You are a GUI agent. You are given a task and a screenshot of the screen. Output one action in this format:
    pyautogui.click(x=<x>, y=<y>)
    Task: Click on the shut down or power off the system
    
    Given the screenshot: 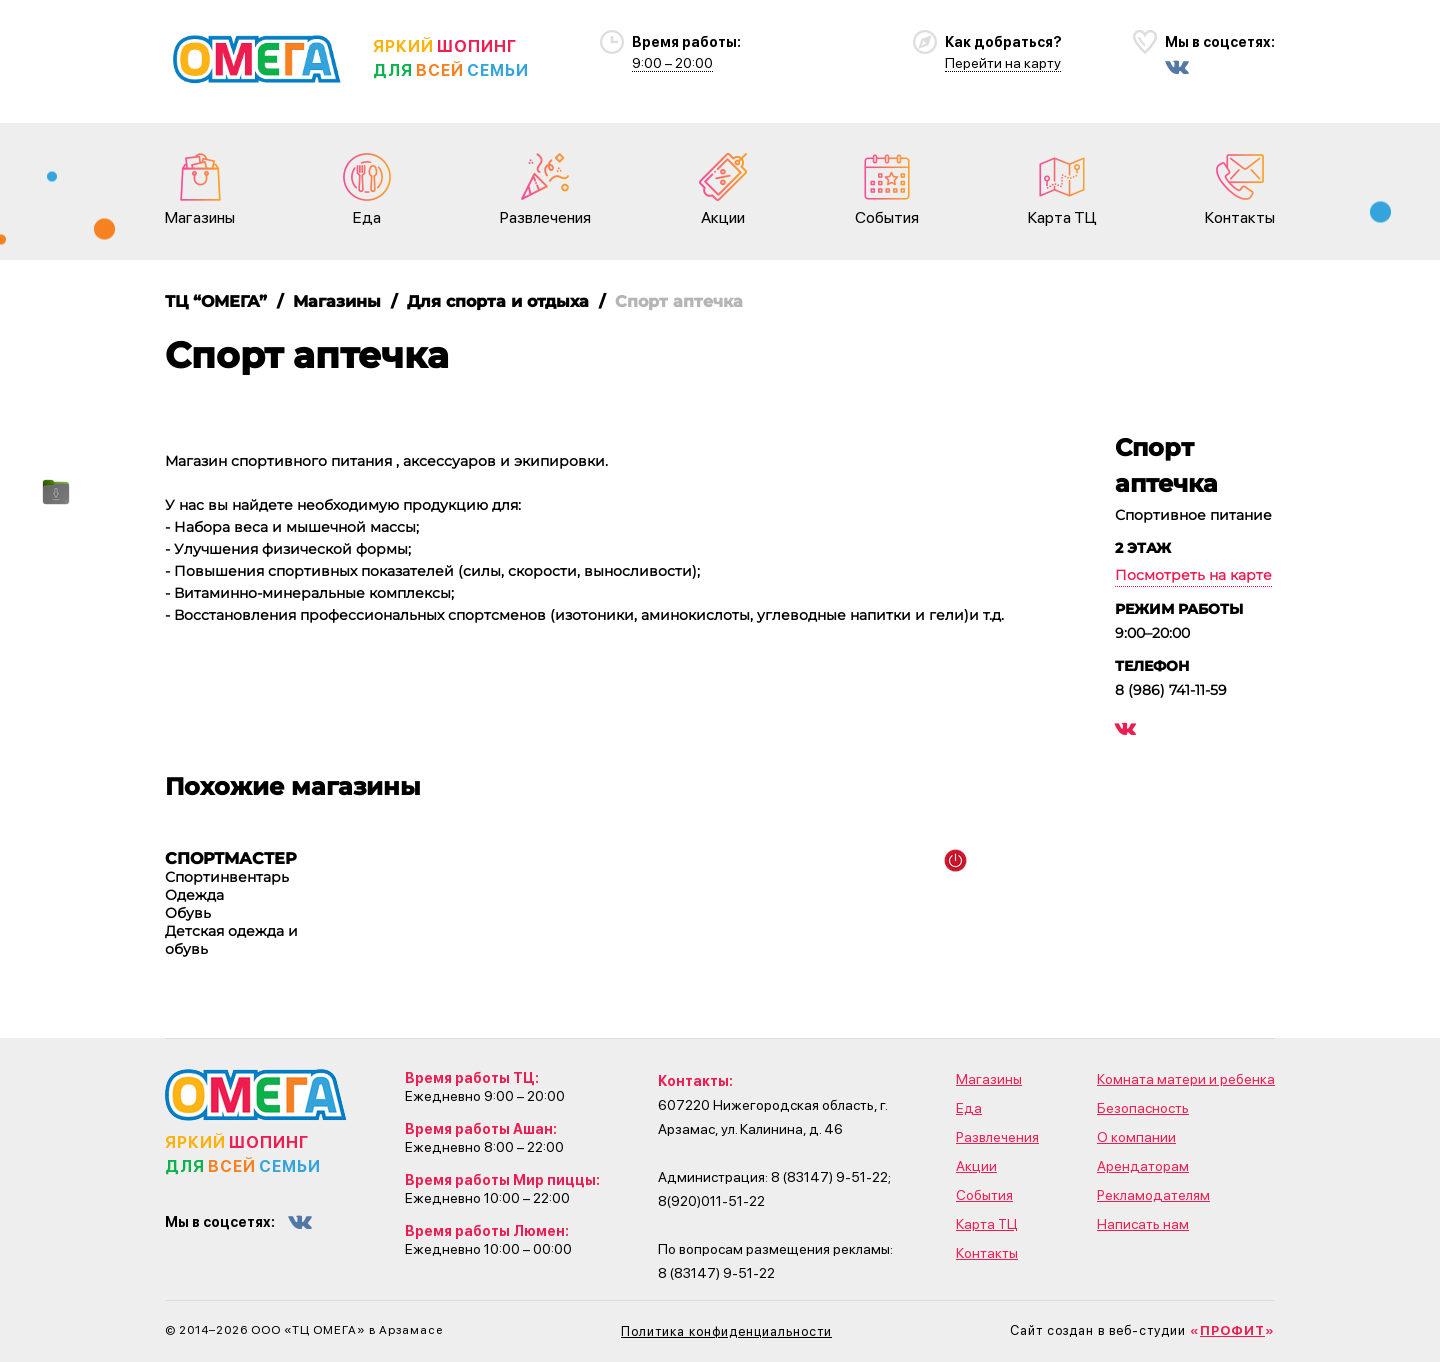 What is the action you would take?
    pyautogui.click(x=955, y=860)
    